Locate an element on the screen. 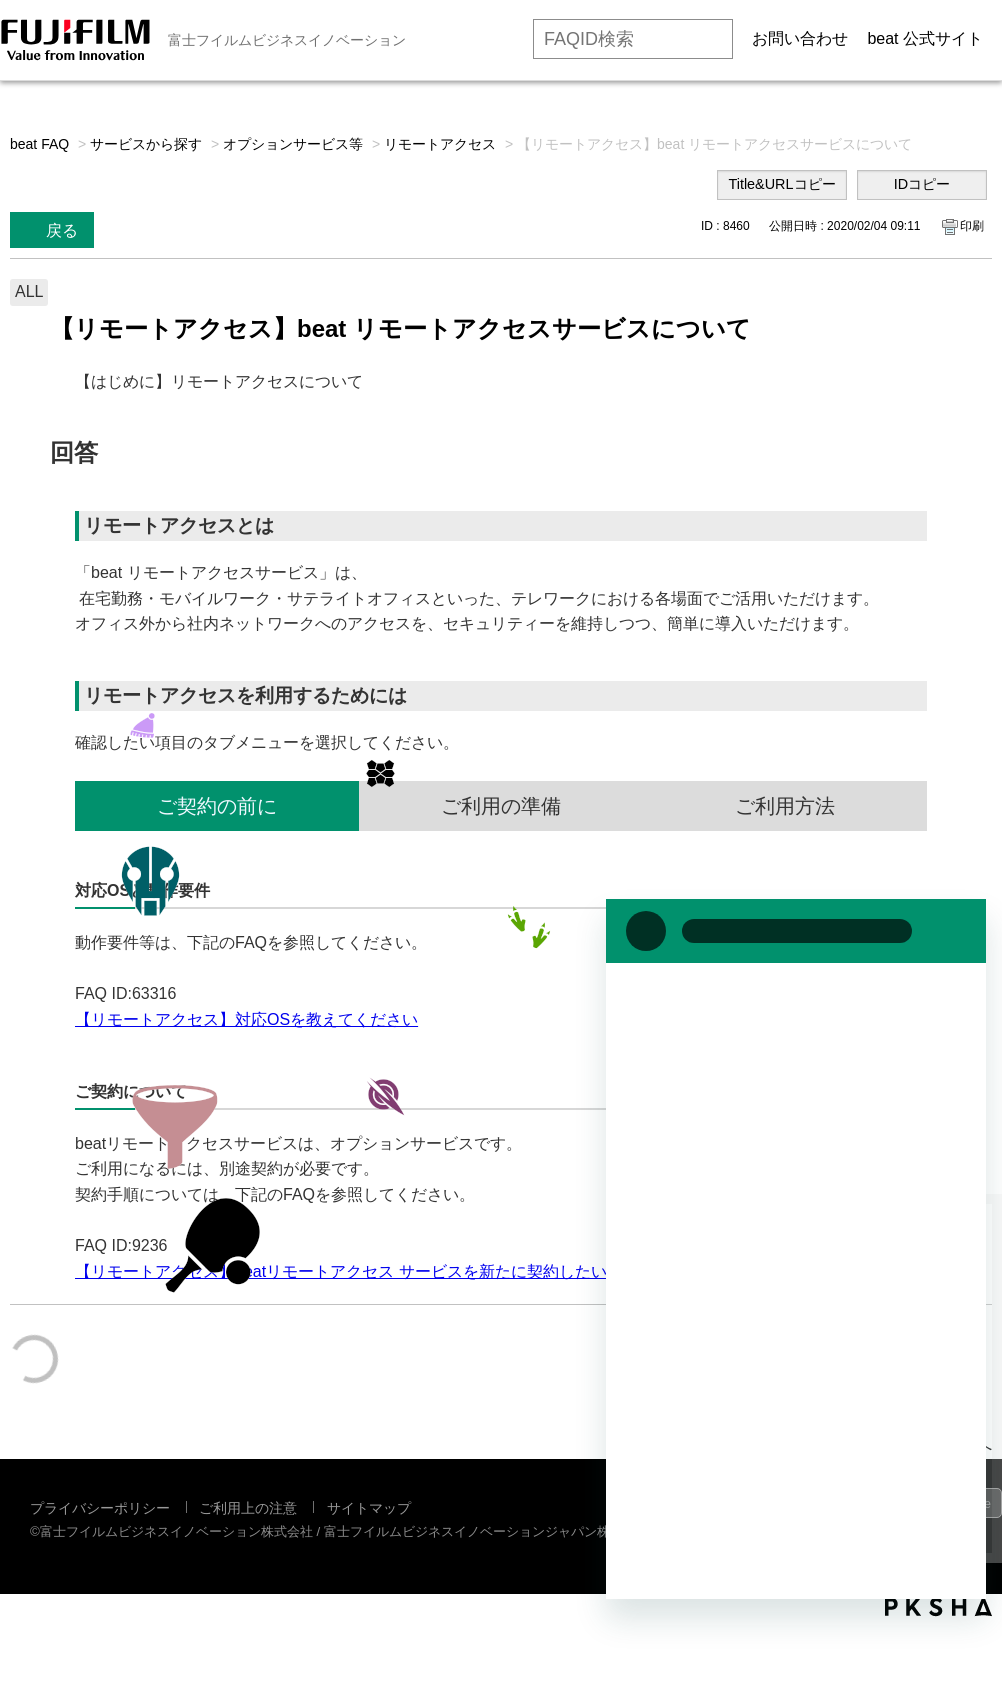  winter clothing or cold weather gear category is located at coordinates (142, 725).